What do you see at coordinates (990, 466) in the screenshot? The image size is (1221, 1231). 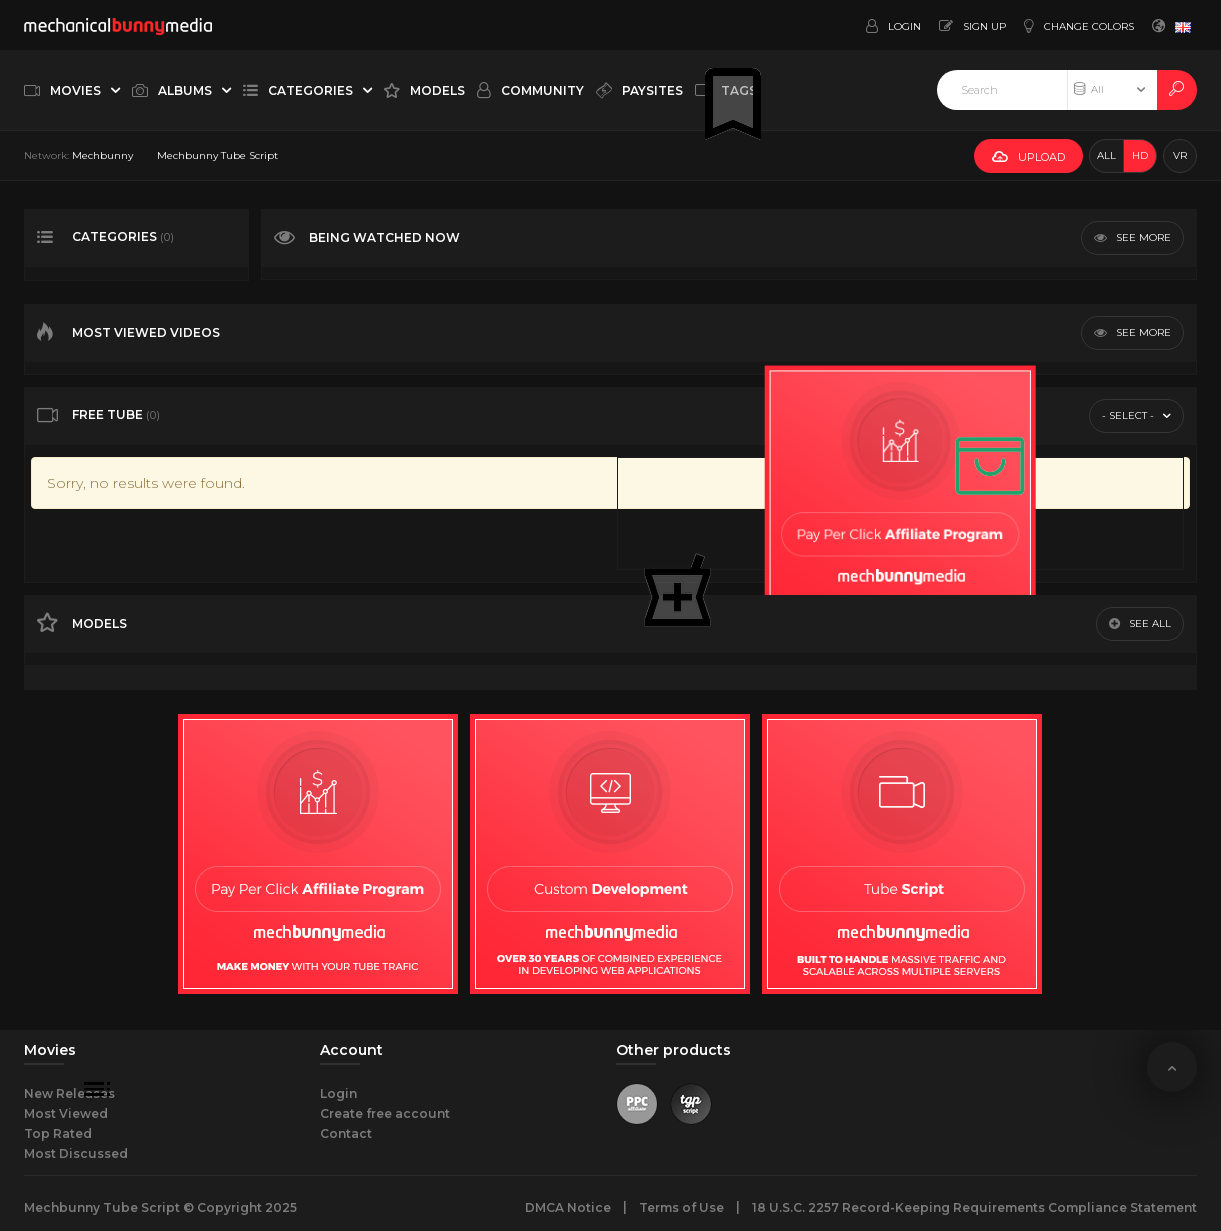 I see `view your shopping bag` at bounding box center [990, 466].